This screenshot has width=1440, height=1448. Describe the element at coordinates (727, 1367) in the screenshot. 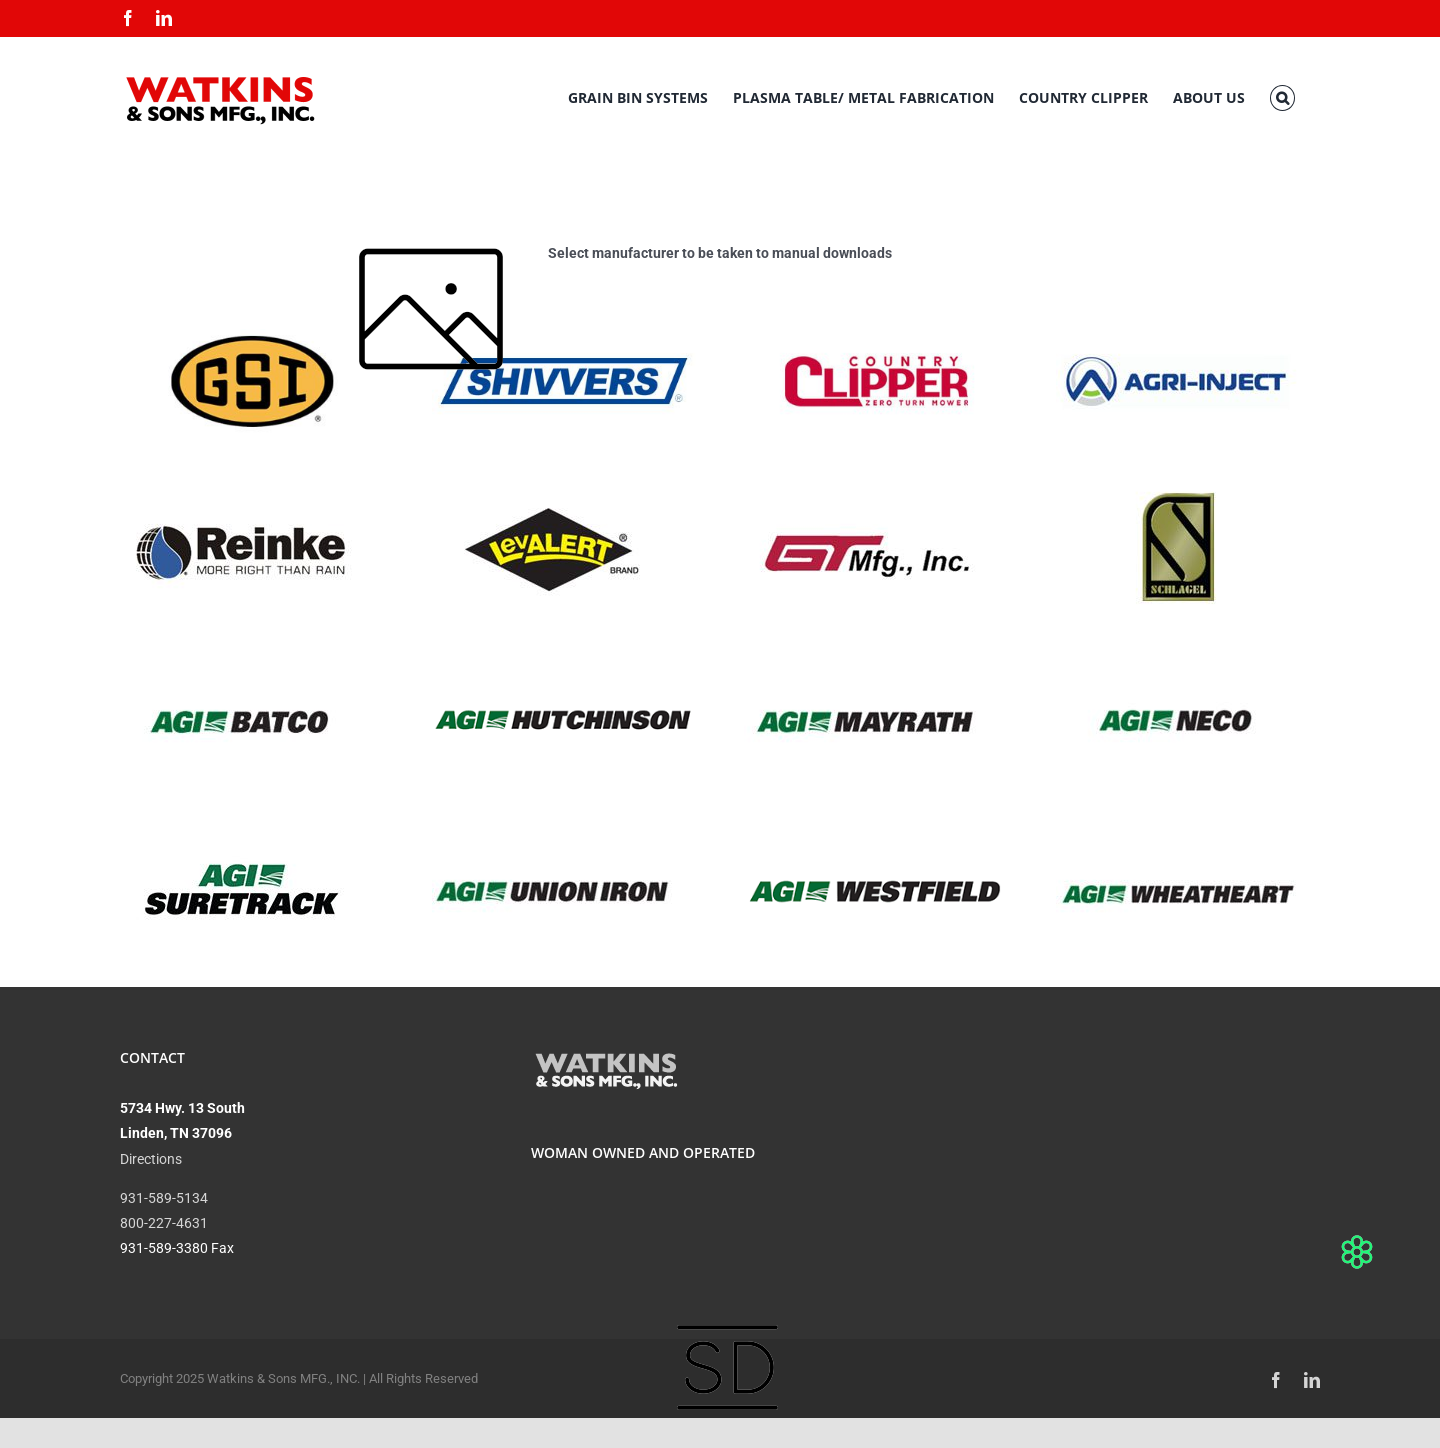

I see `indicates standard definition video quality` at that location.